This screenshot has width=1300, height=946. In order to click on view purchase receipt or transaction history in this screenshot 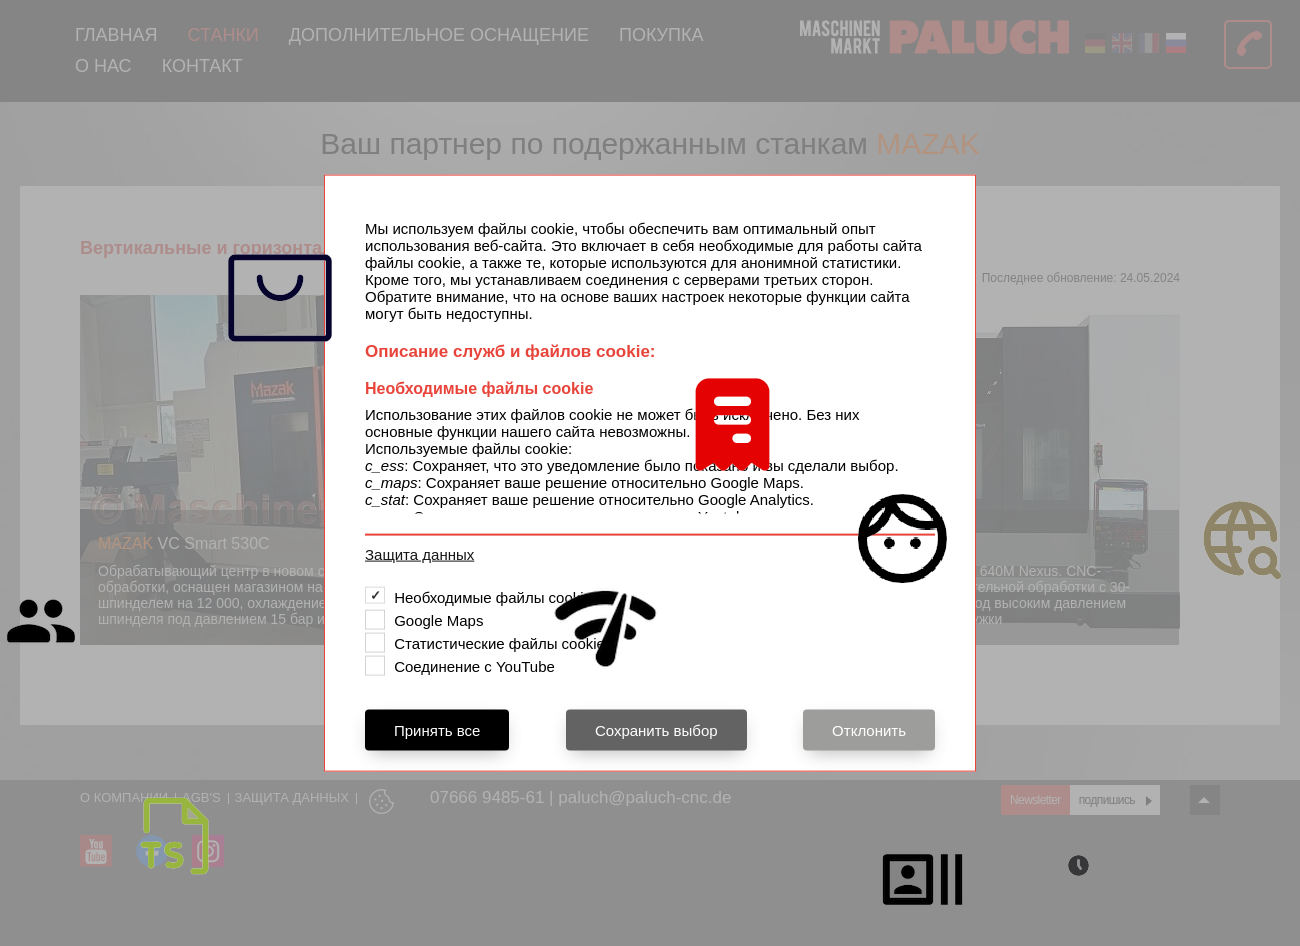, I will do `click(732, 424)`.